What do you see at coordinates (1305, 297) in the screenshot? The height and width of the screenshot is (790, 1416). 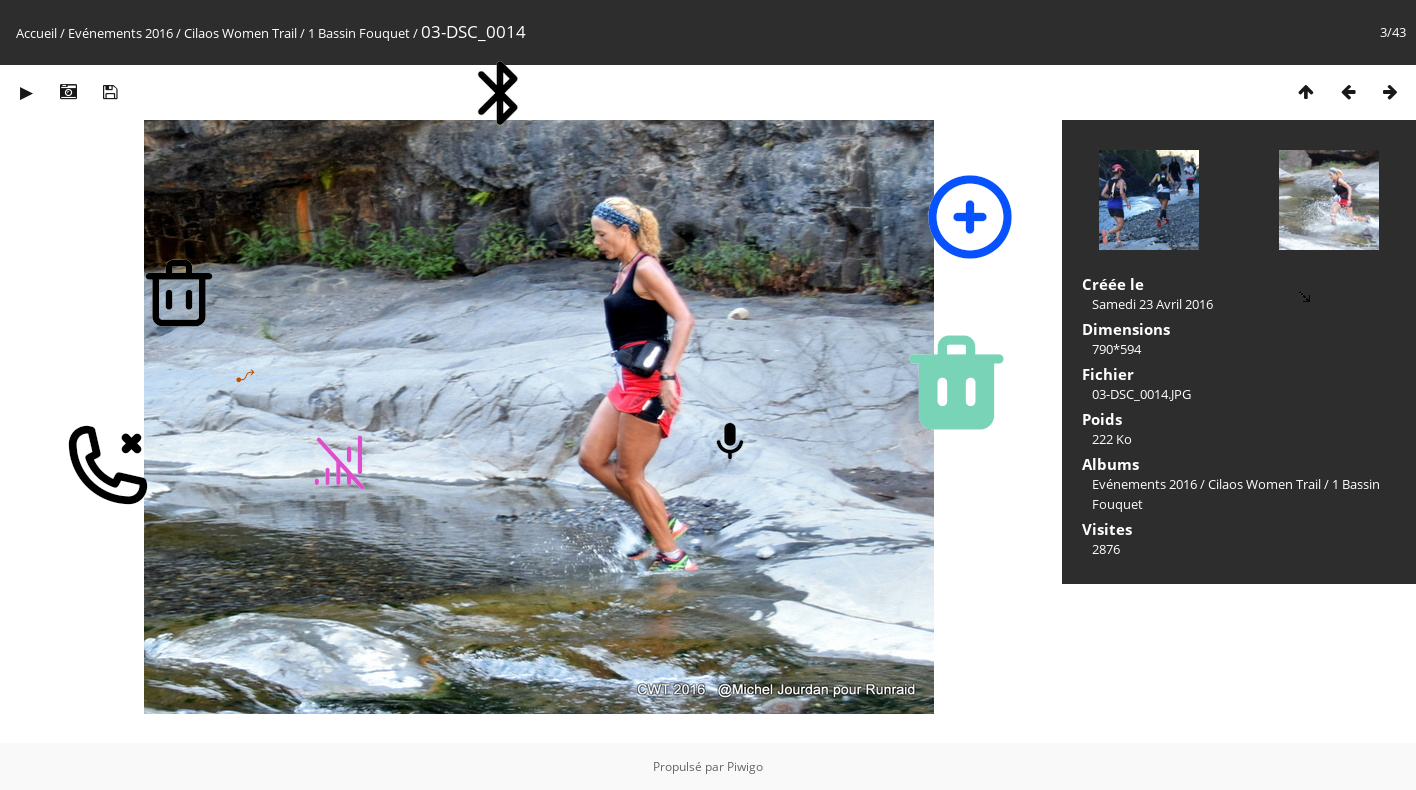 I see `navigate to the bottom-right section` at bounding box center [1305, 297].